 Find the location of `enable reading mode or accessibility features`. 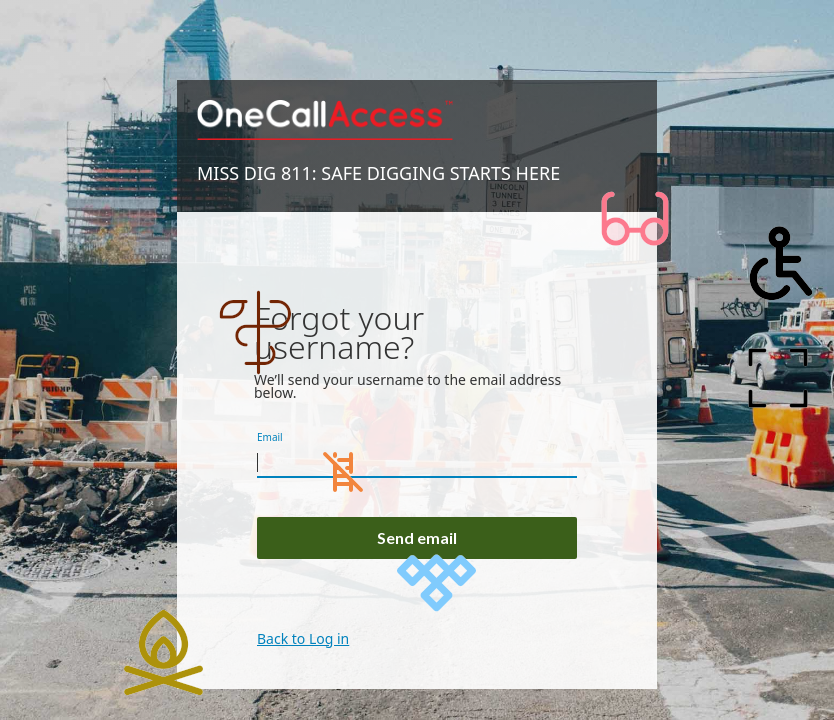

enable reading mode or accessibility features is located at coordinates (635, 220).